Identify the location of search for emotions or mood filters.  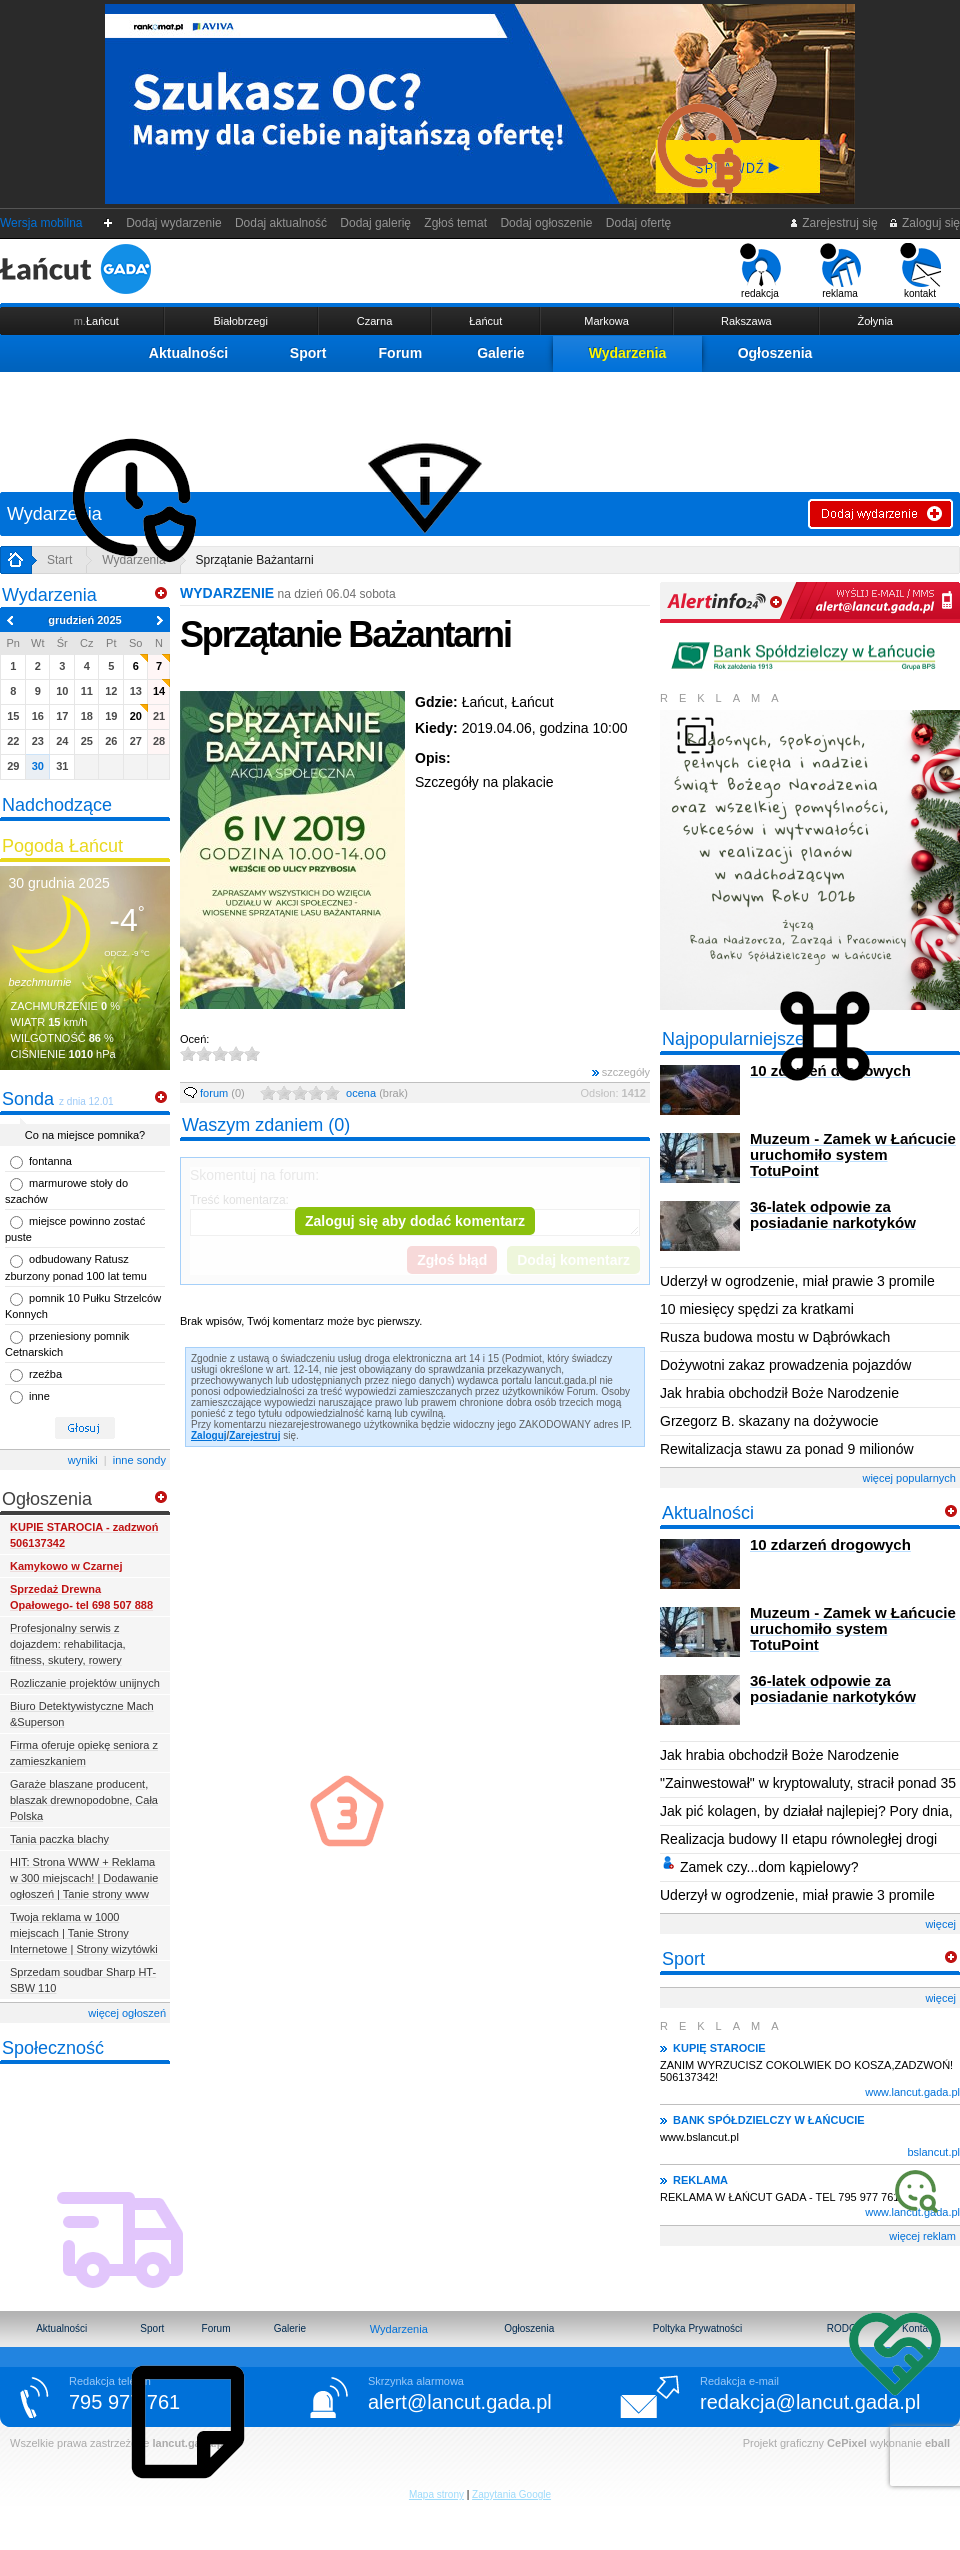
(915, 2190).